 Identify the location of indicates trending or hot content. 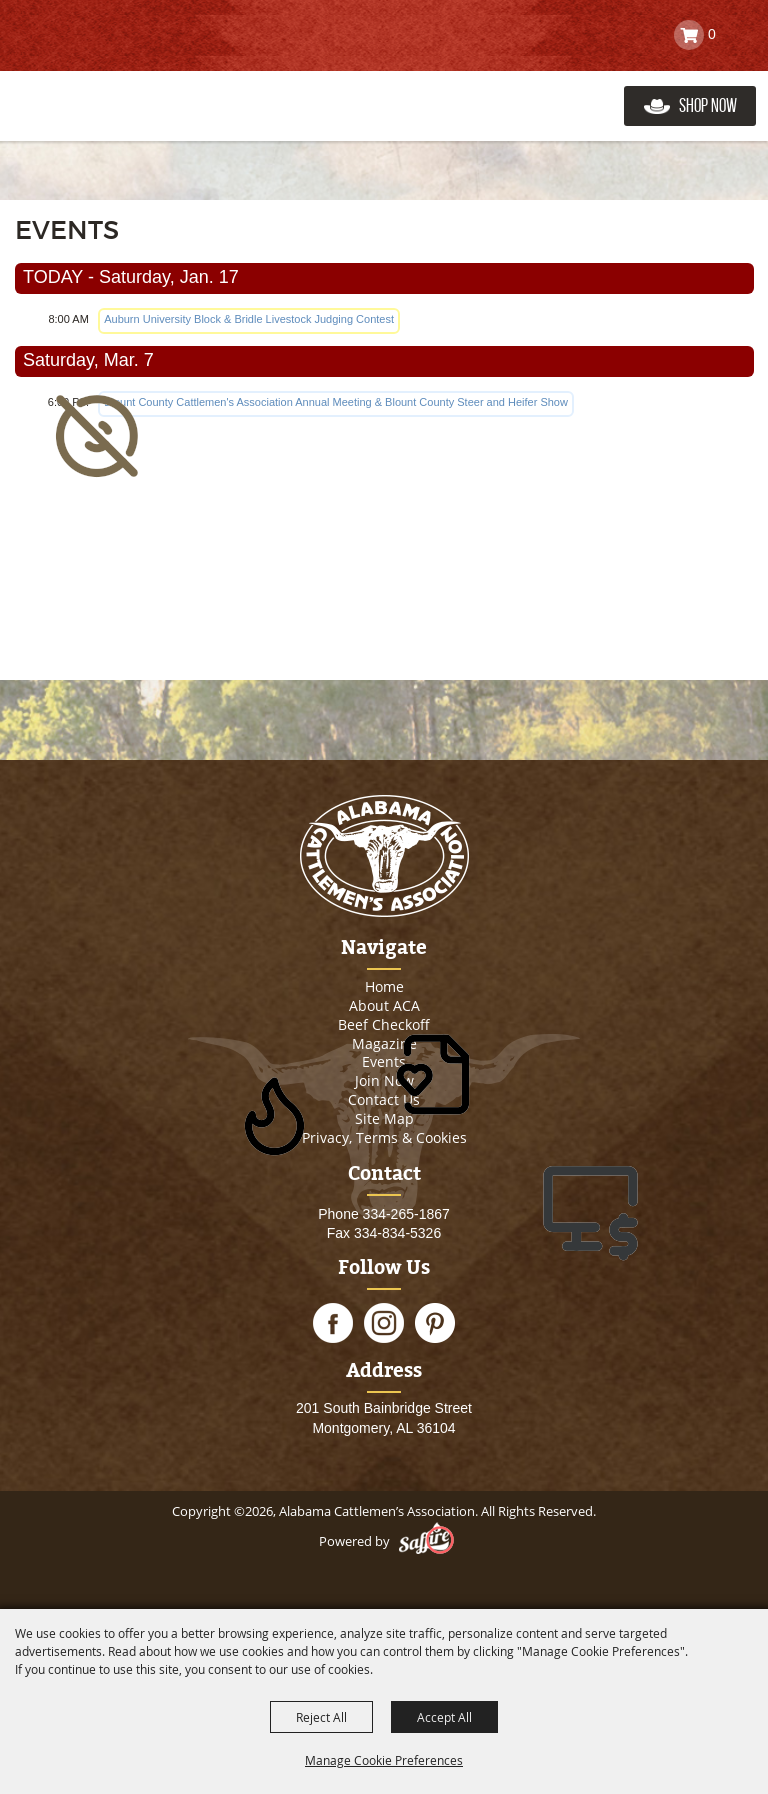
(274, 1114).